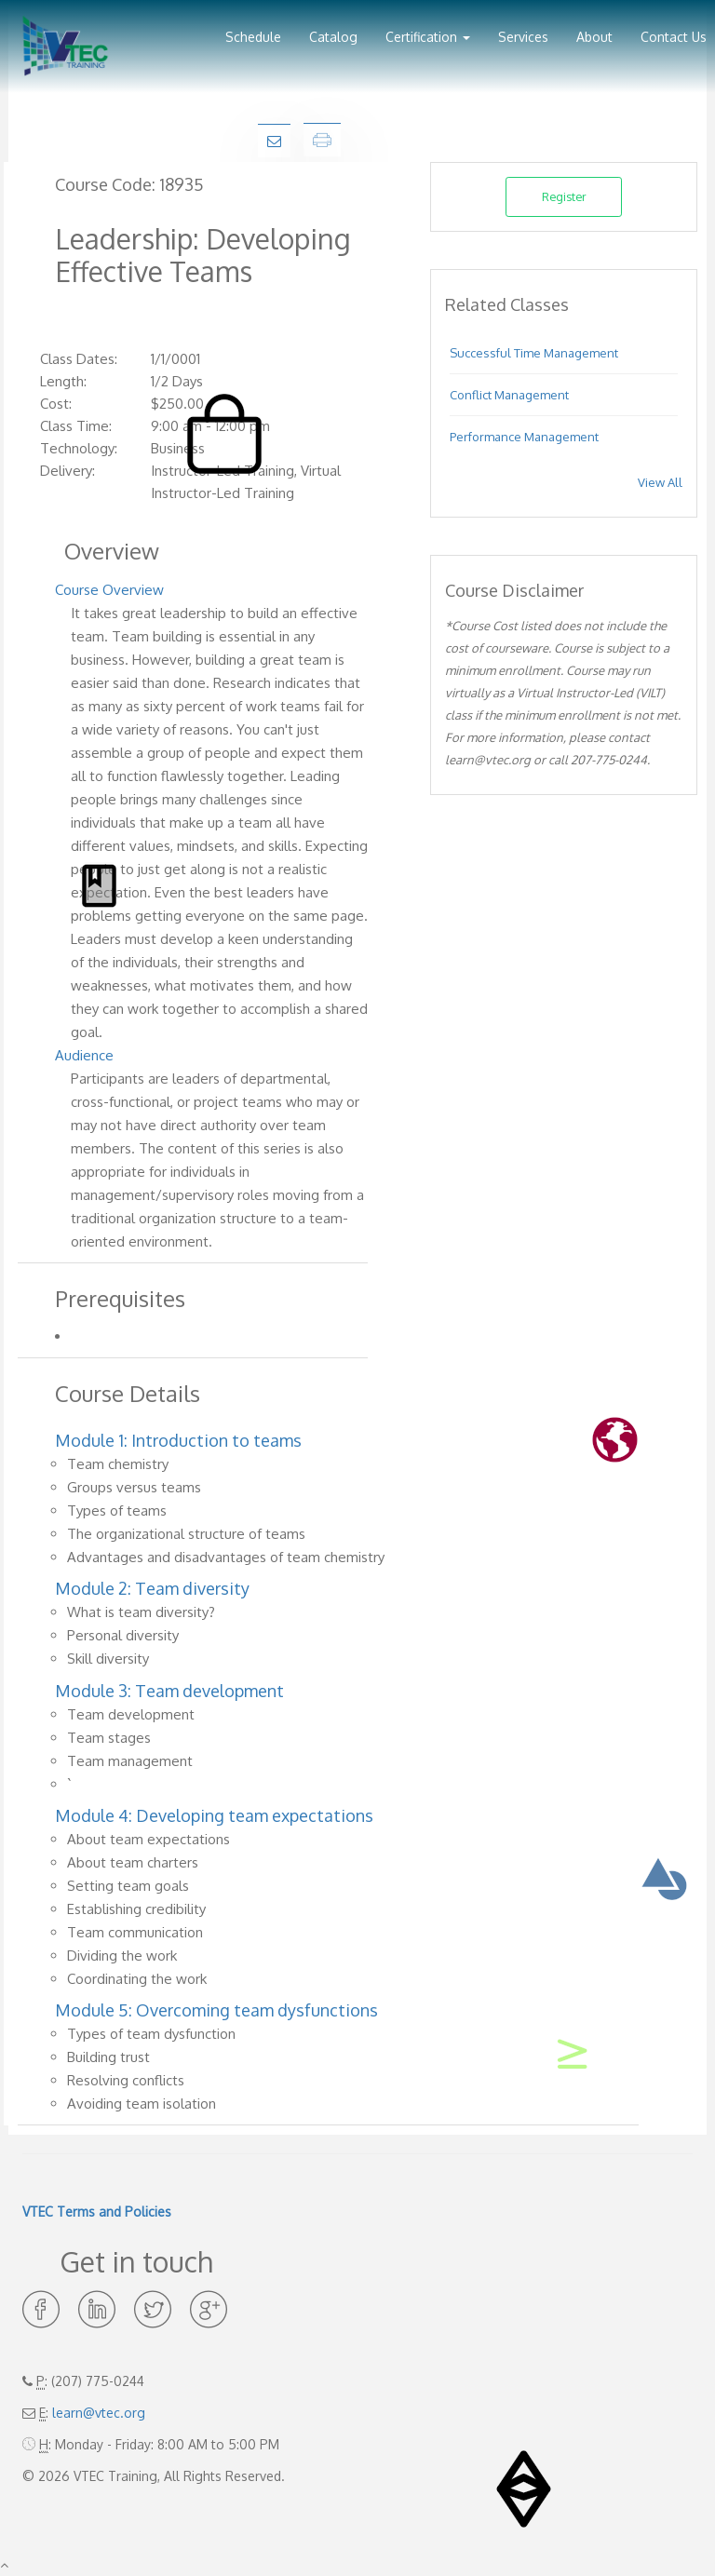 The height and width of the screenshot is (2576, 715). What do you see at coordinates (224, 434) in the screenshot?
I see `view your shopping bag` at bounding box center [224, 434].